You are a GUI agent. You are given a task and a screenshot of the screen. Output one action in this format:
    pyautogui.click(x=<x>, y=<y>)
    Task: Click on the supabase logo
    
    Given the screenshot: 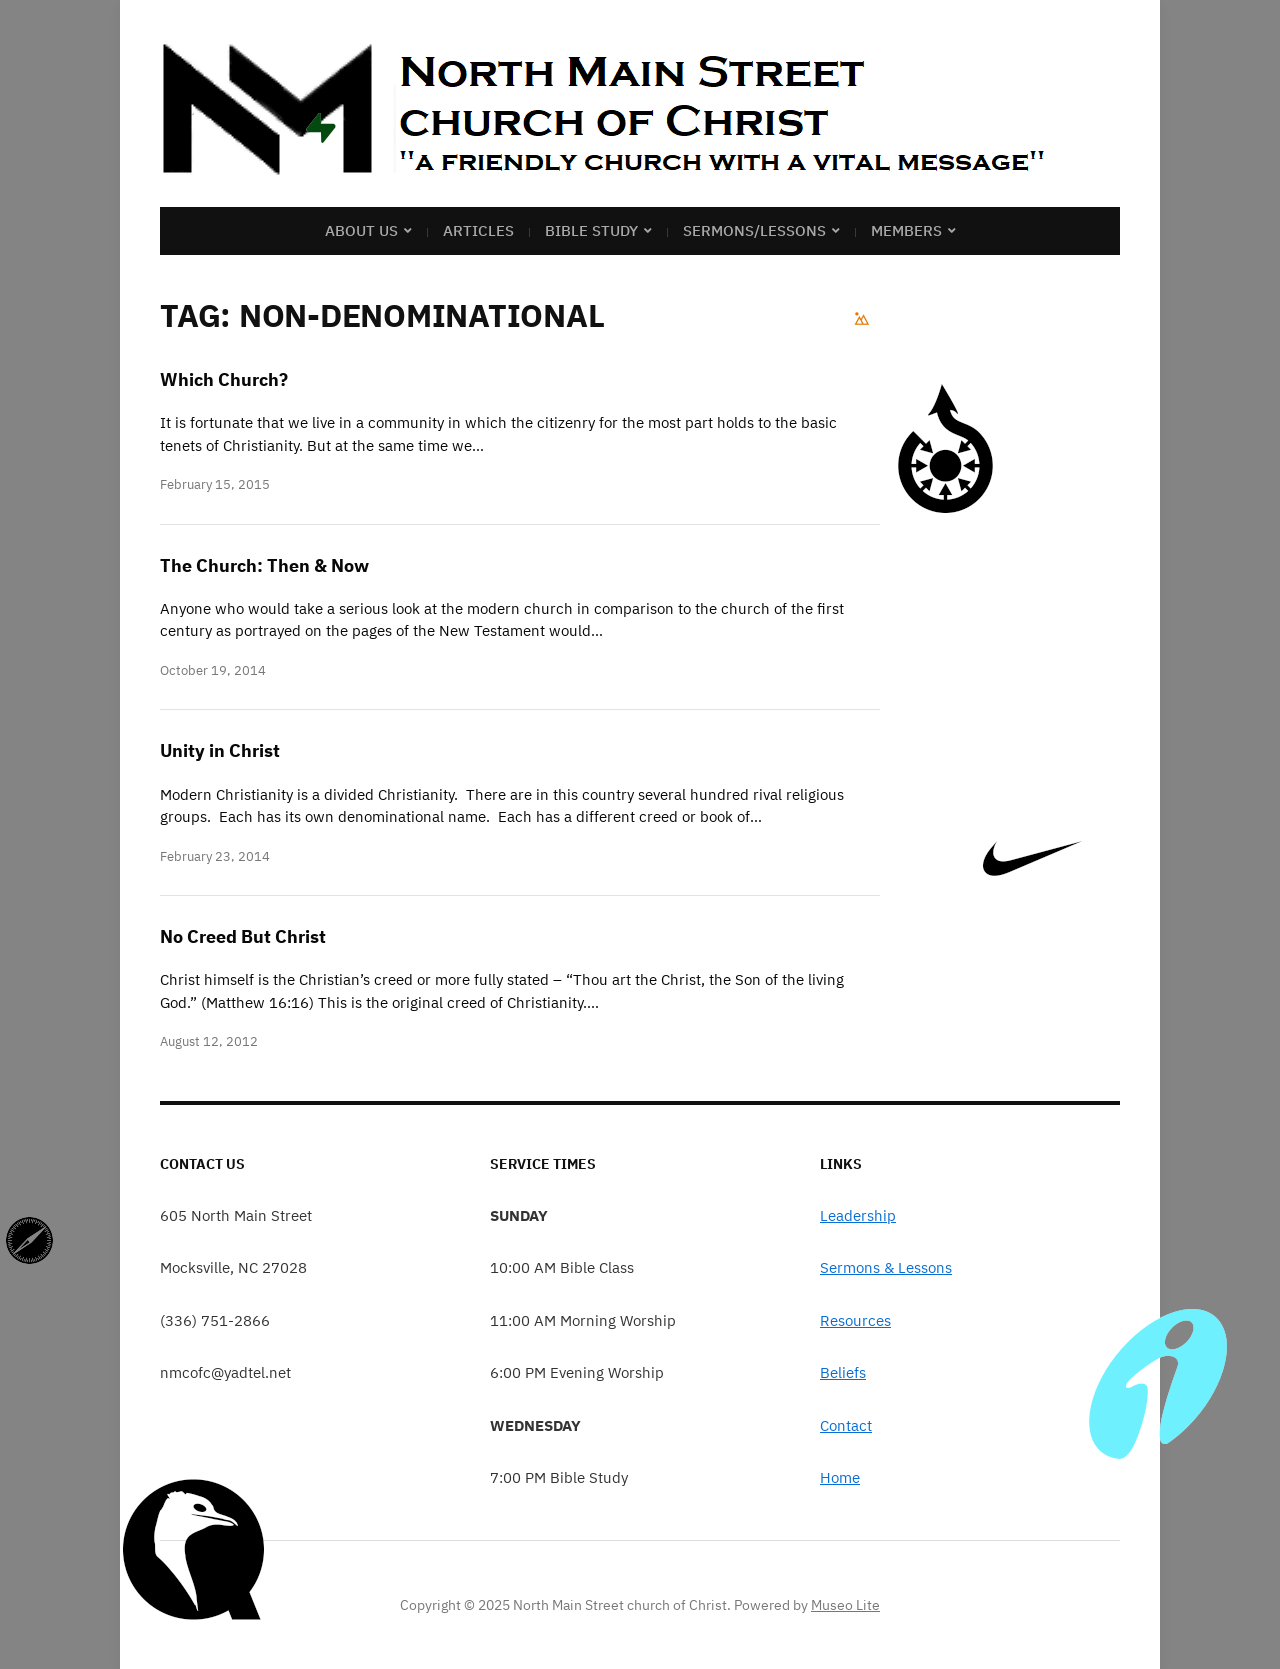 What is the action you would take?
    pyautogui.click(x=321, y=128)
    